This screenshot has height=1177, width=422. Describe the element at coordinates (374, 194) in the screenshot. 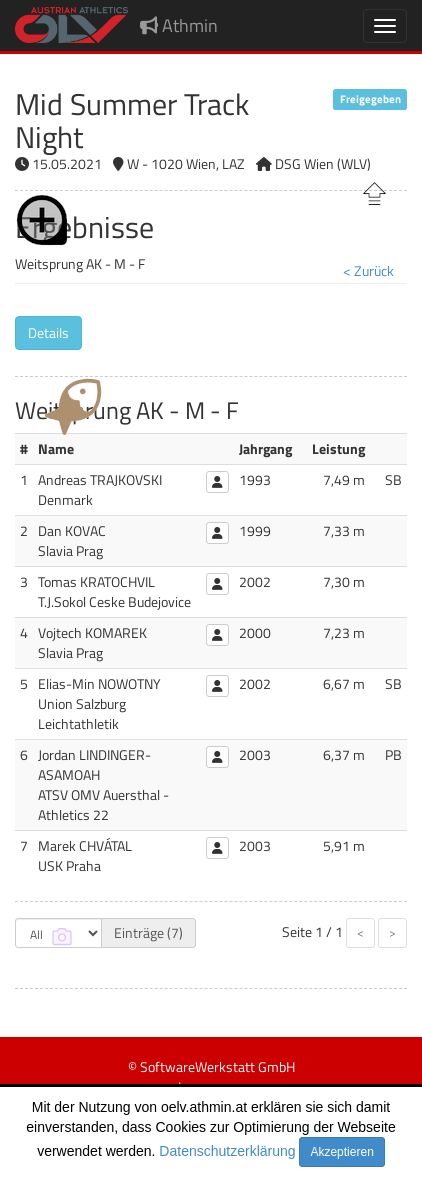

I see `upload multiple files or items` at that location.